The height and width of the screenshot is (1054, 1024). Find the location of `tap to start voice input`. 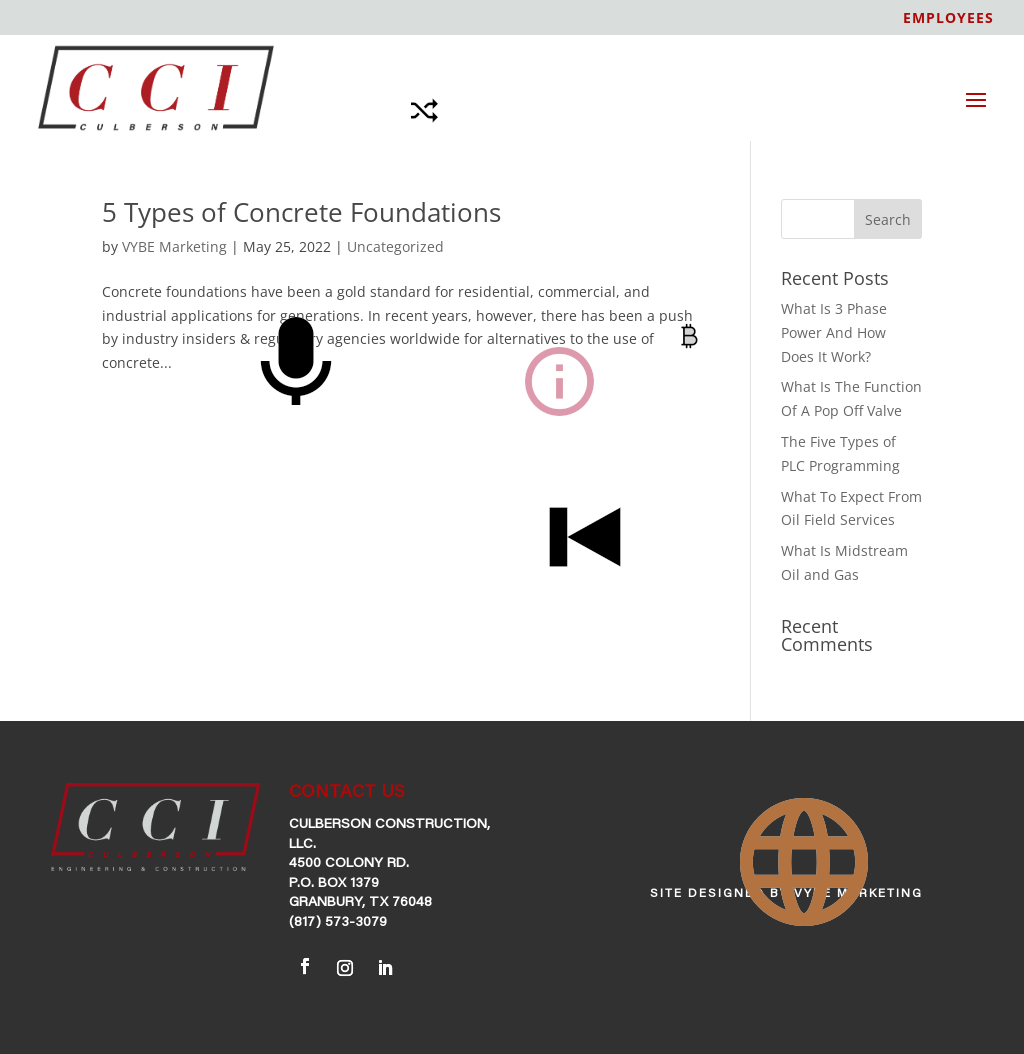

tap to start voice input is located at coordinates (296, 361).